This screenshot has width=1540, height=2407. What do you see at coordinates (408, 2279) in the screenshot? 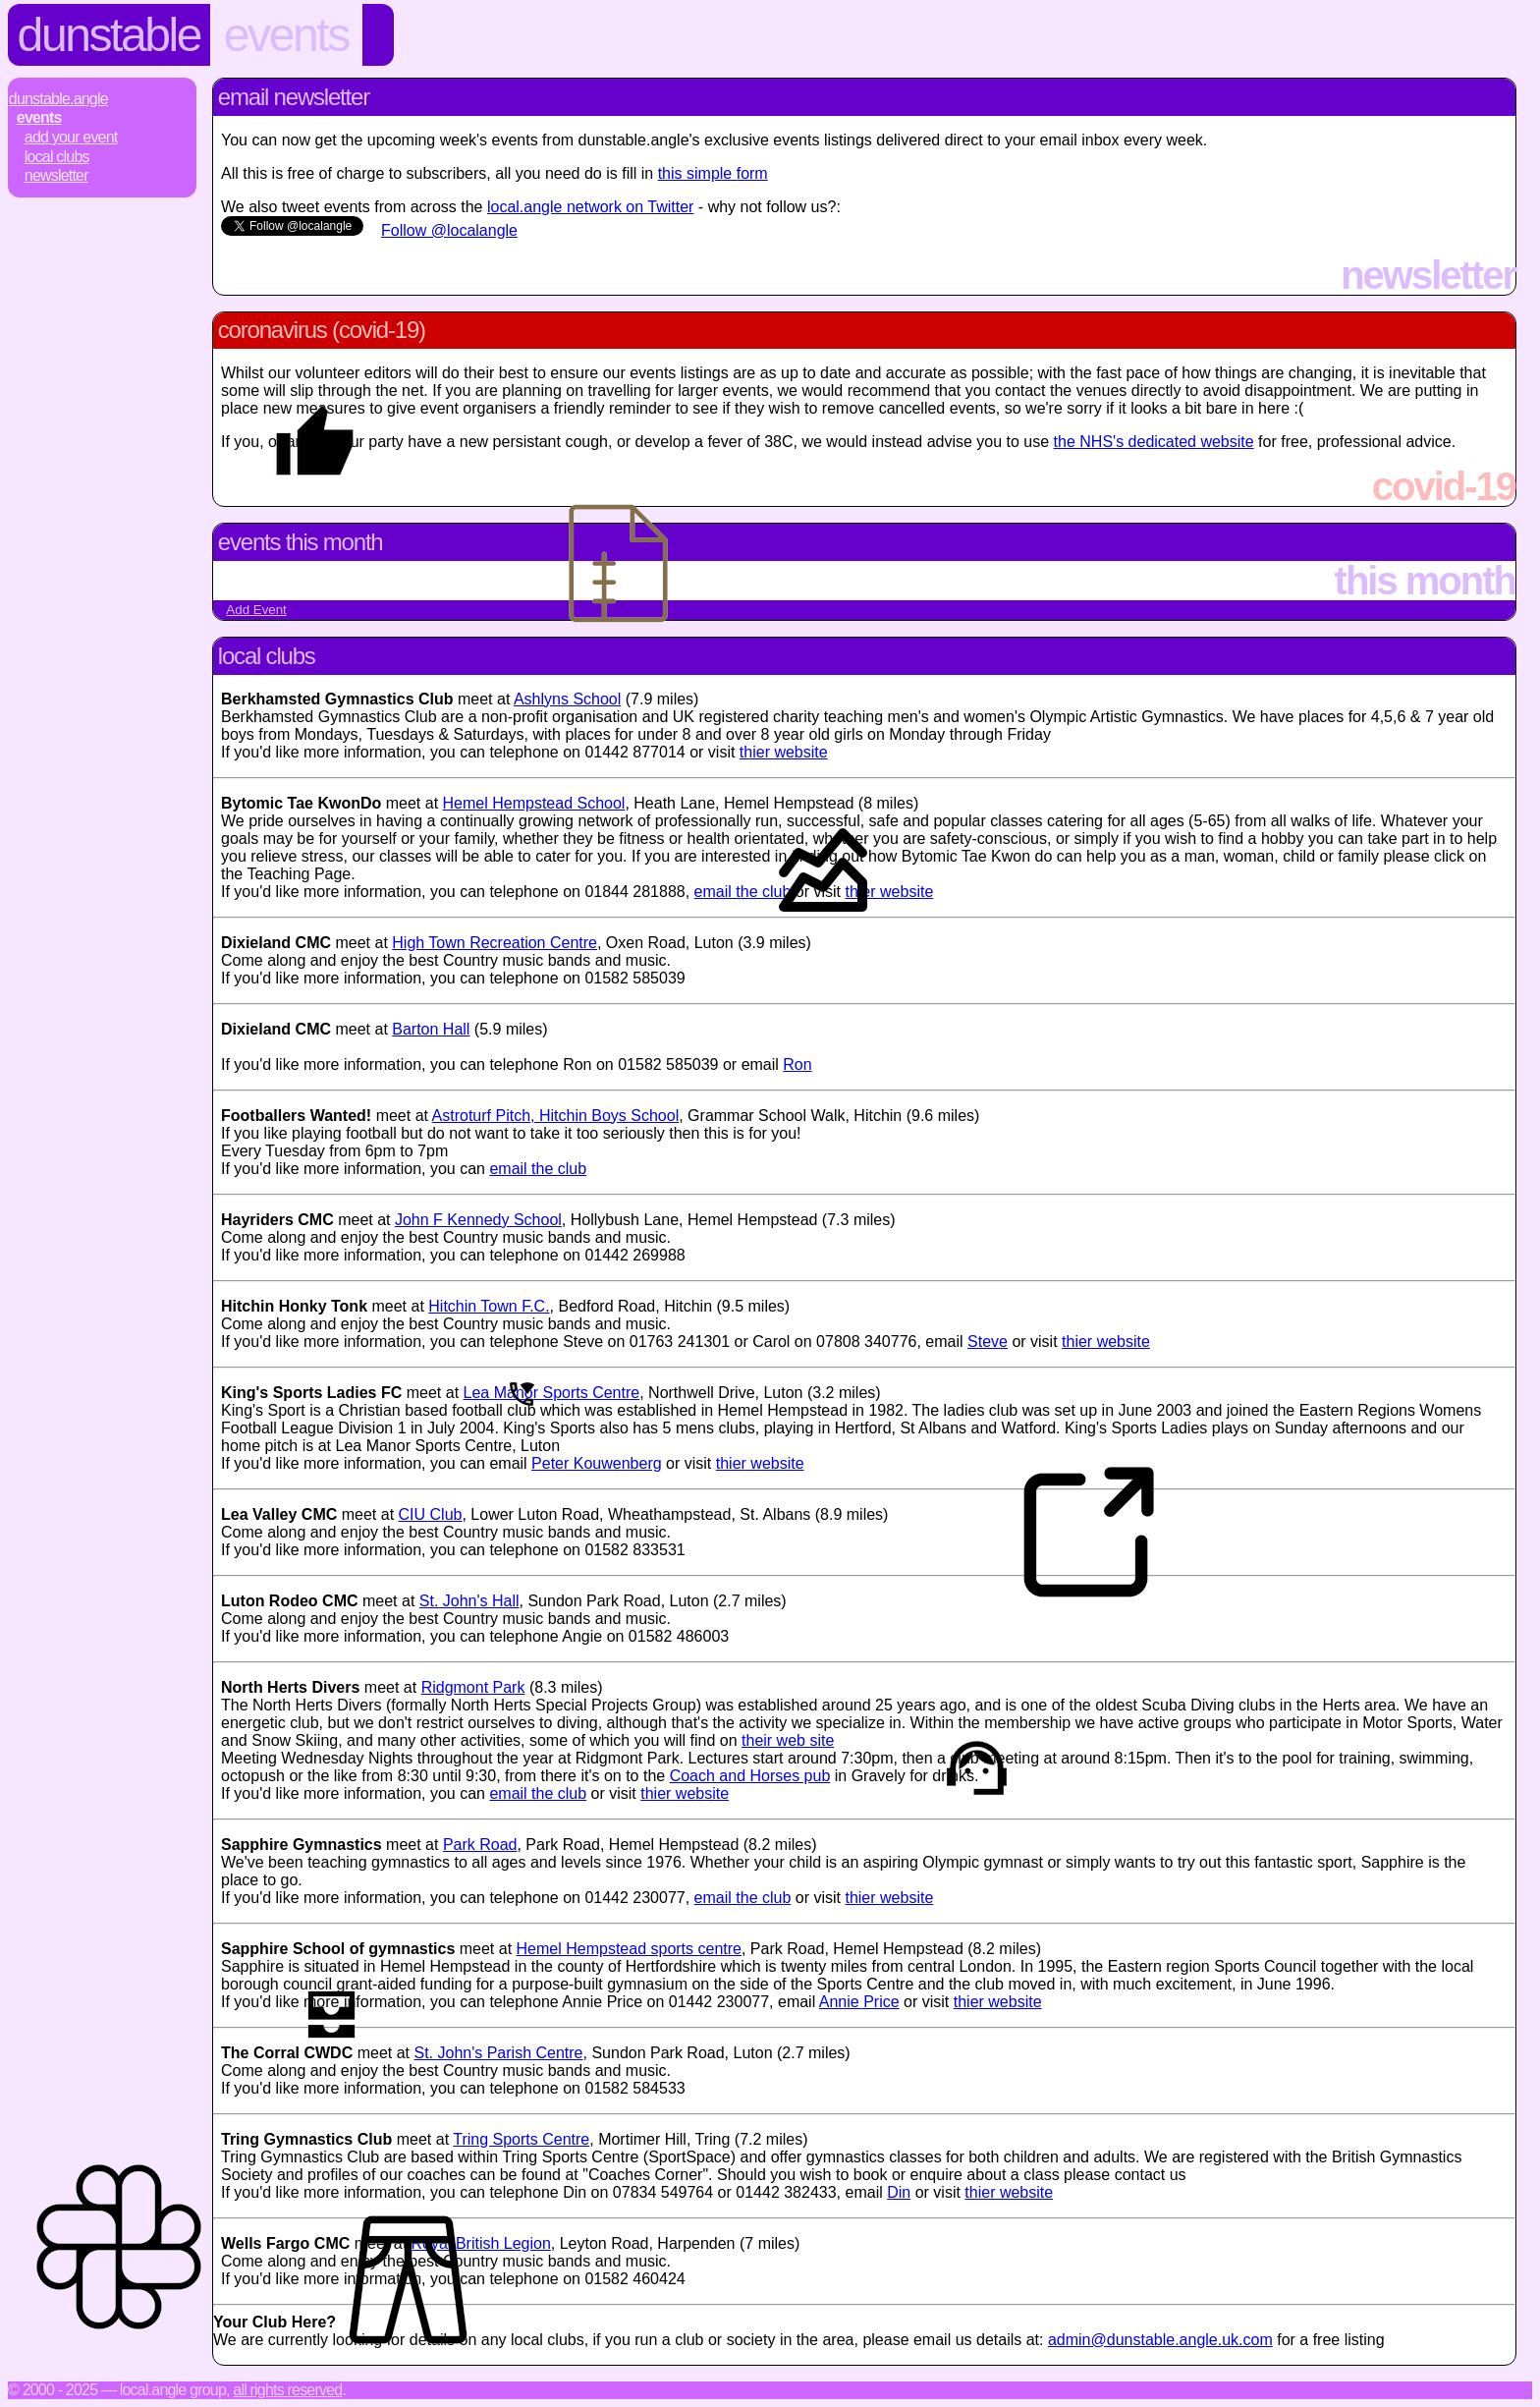
I see `browse pants or bottoms category` at bounding box center [408, 2279].